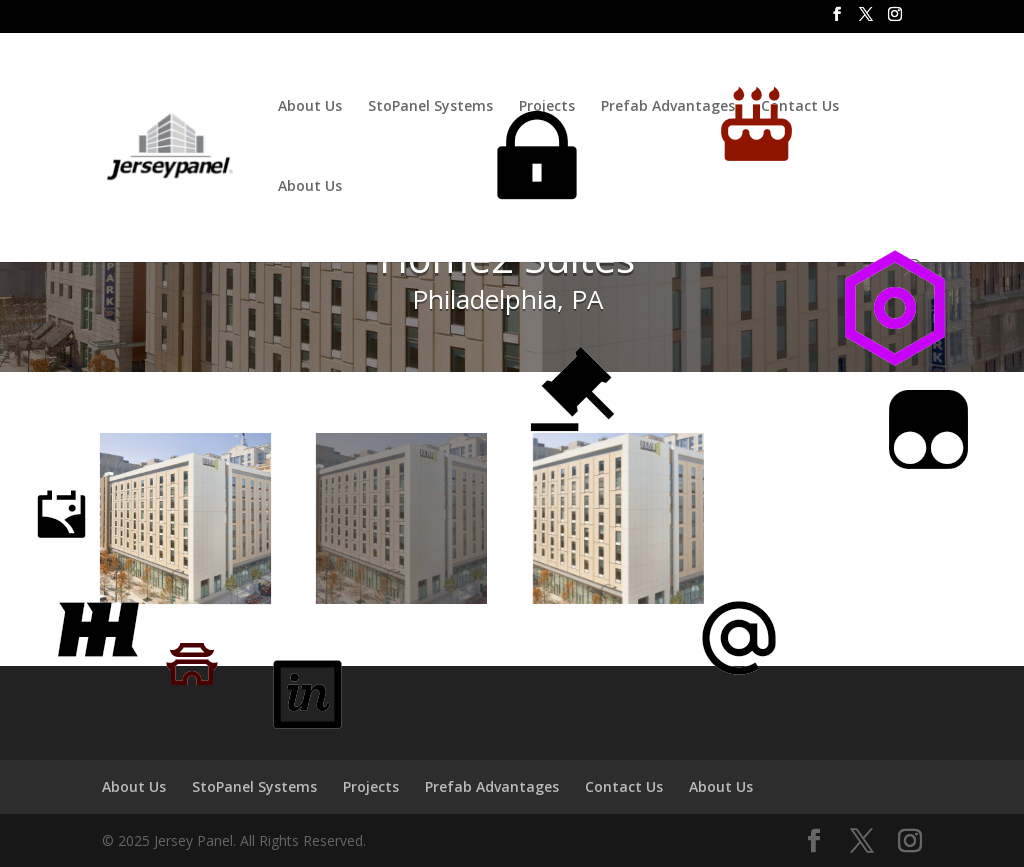 This screenshot has width=1024, height=867. What do you see at coordinates (739, 638) in the screenshot?
I see `compose a new email` at bounding box center [739, 638].